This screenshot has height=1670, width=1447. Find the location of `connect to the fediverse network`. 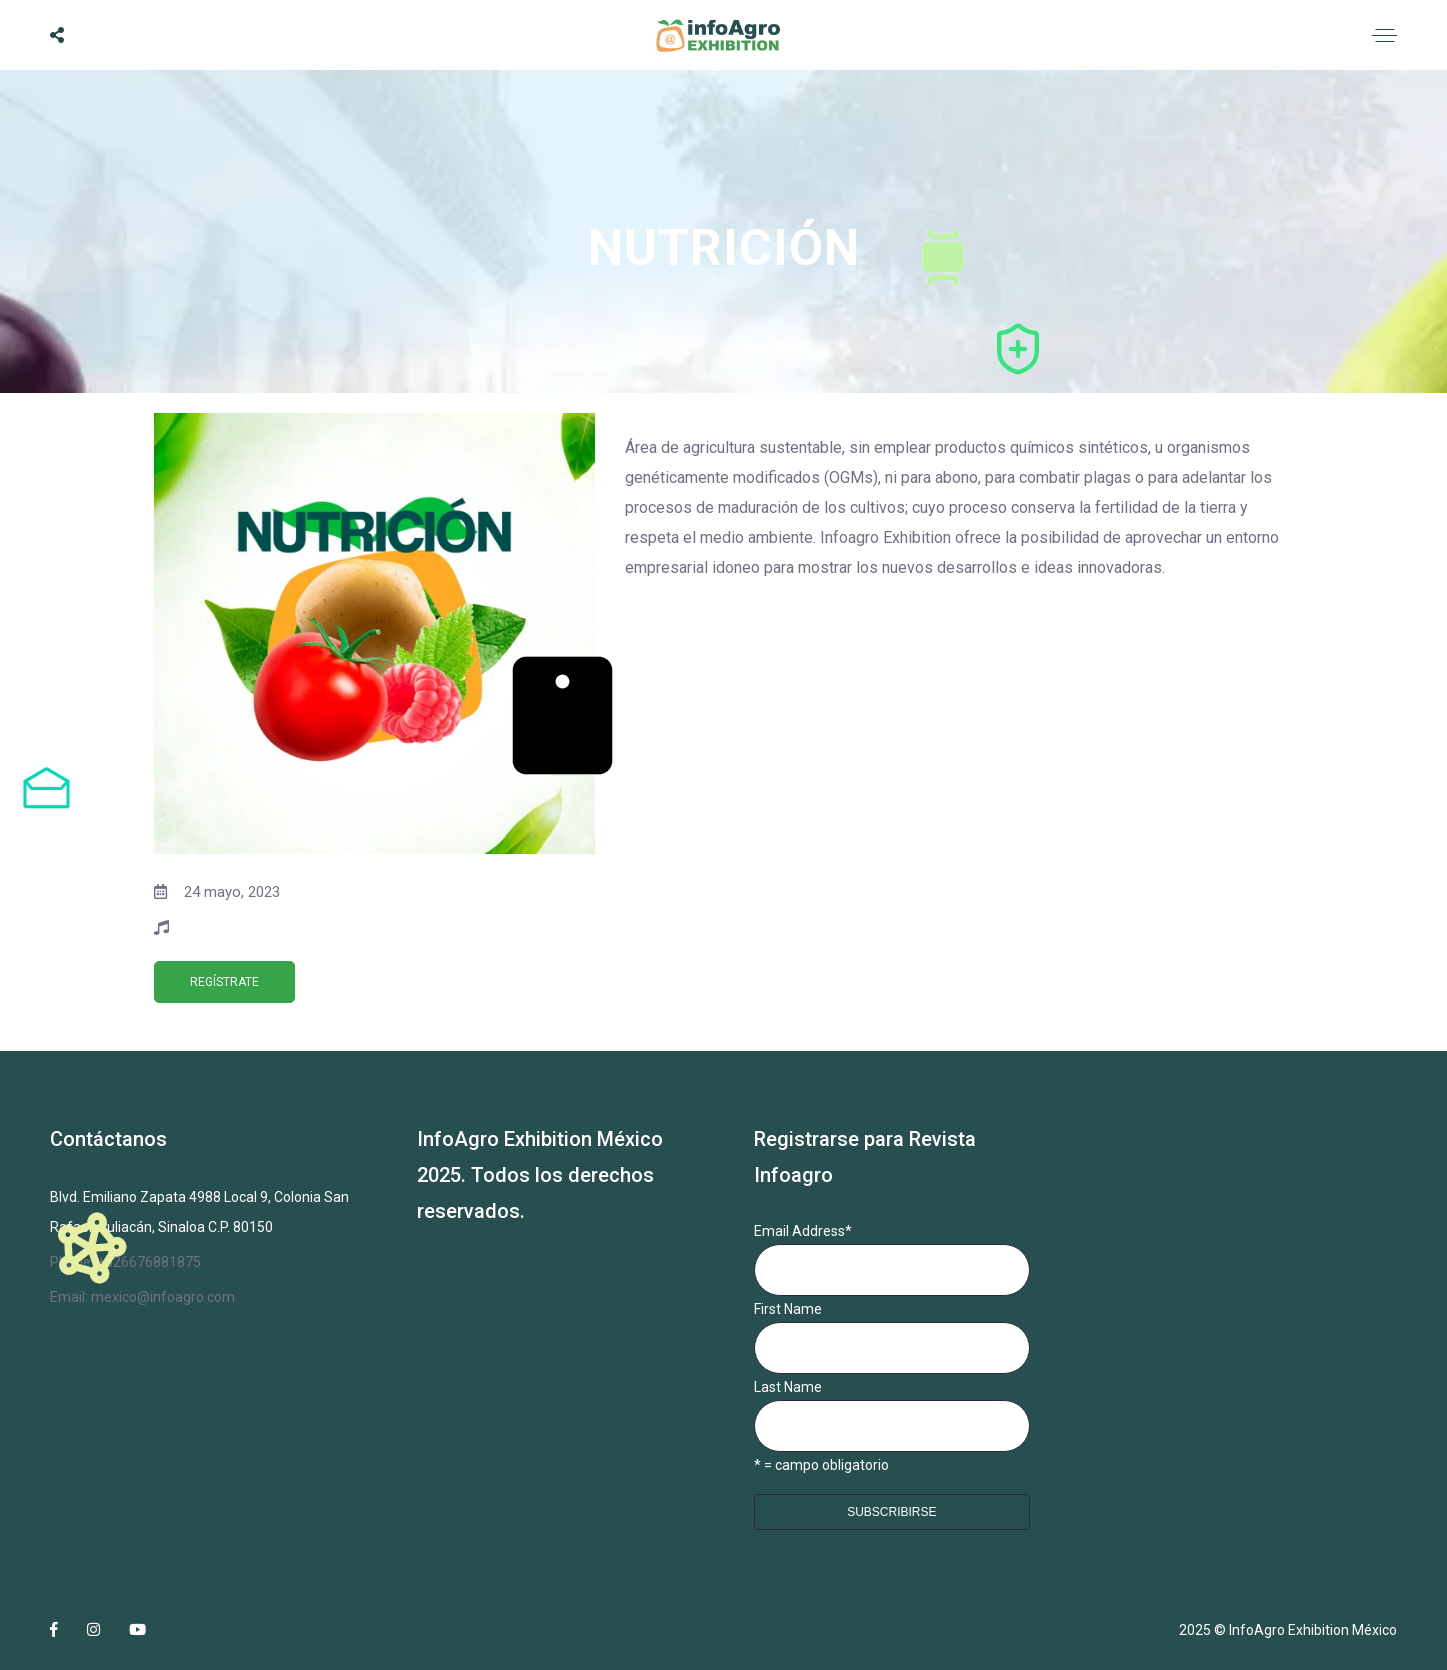

connect to the fediverse network is located at coordinates (91, 1248).